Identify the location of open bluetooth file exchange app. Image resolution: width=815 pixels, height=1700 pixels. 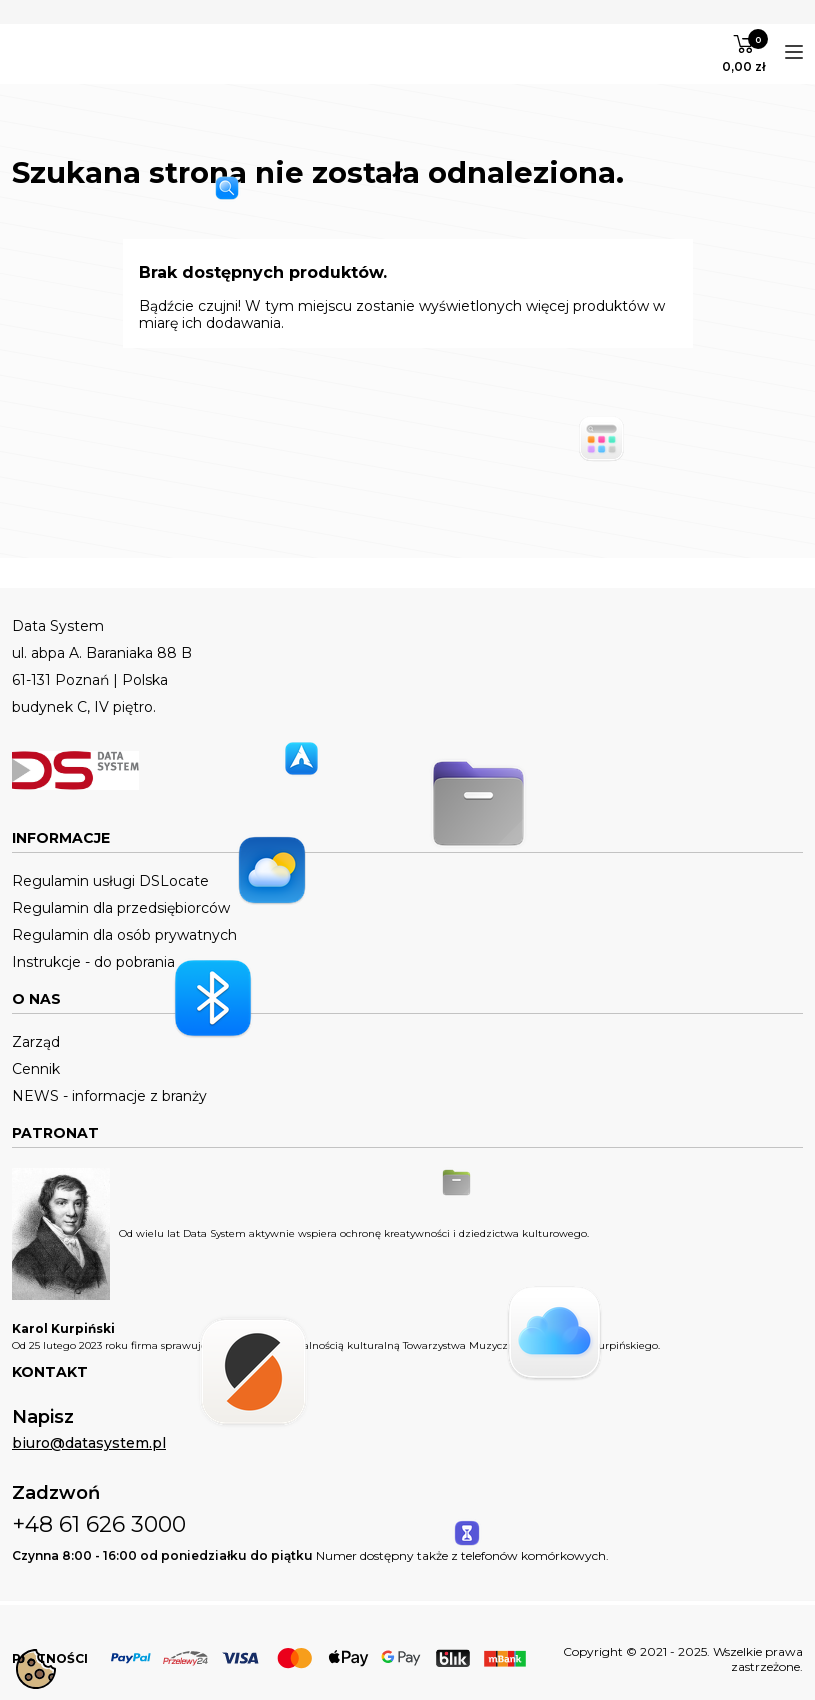
(213, 998).